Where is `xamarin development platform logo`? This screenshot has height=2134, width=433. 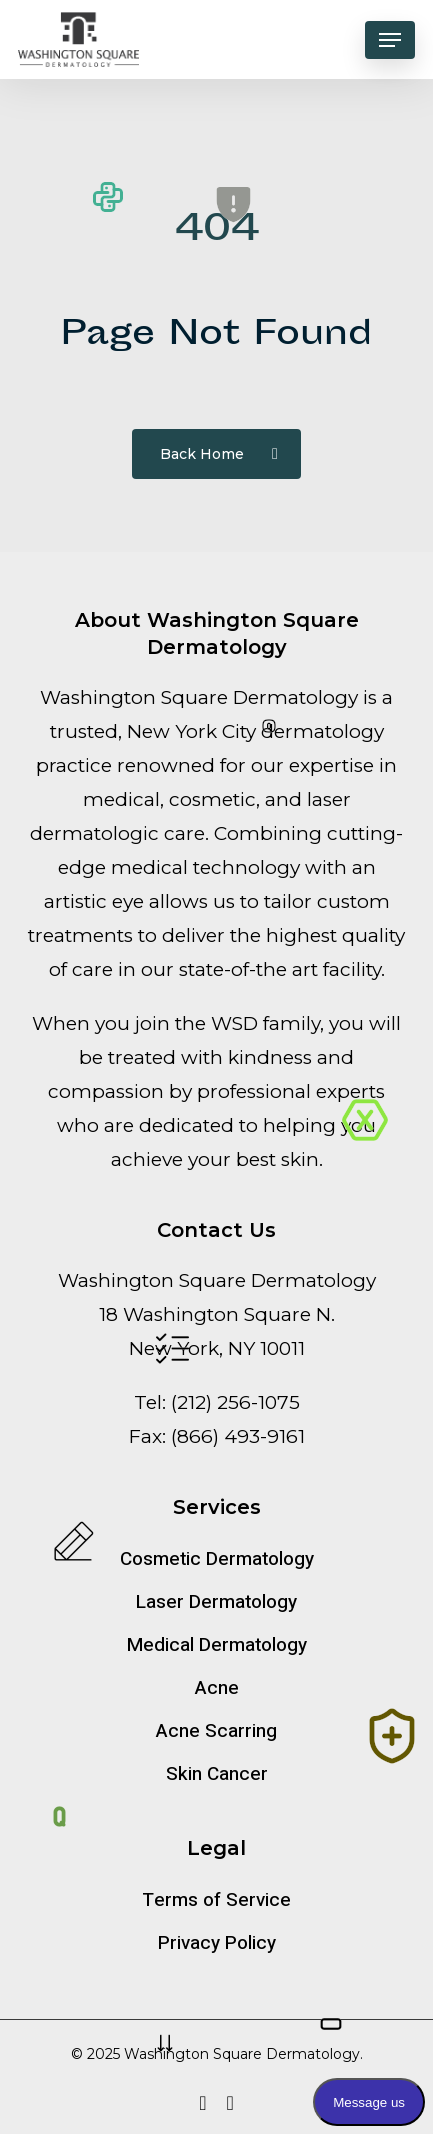
xamarin development platform logo is located at coordinates (365, 1120).